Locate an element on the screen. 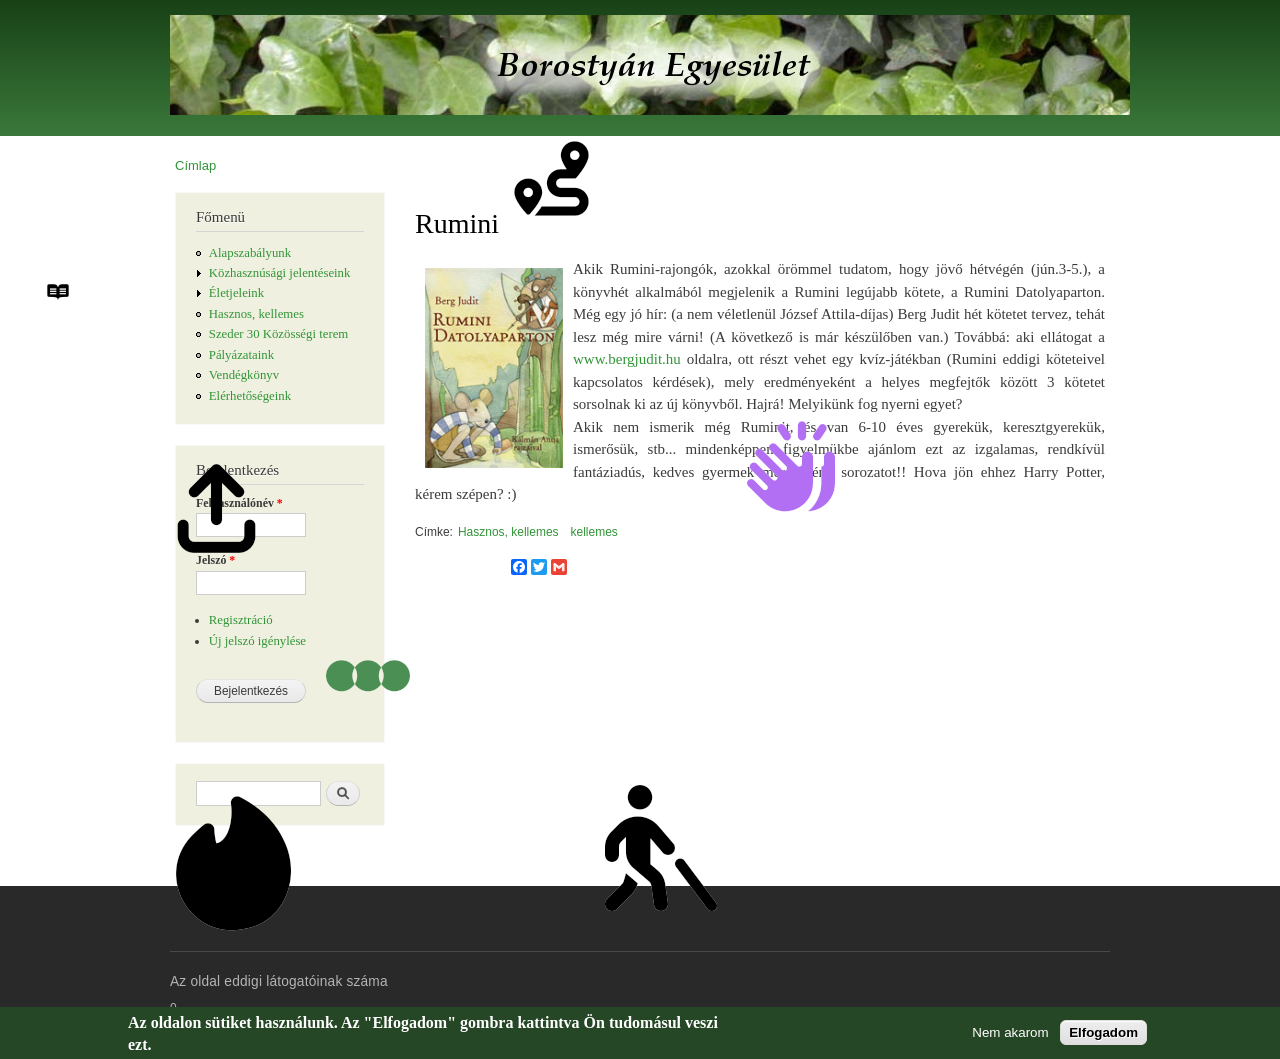  view route between two locations is located at coordinates (551, 178).